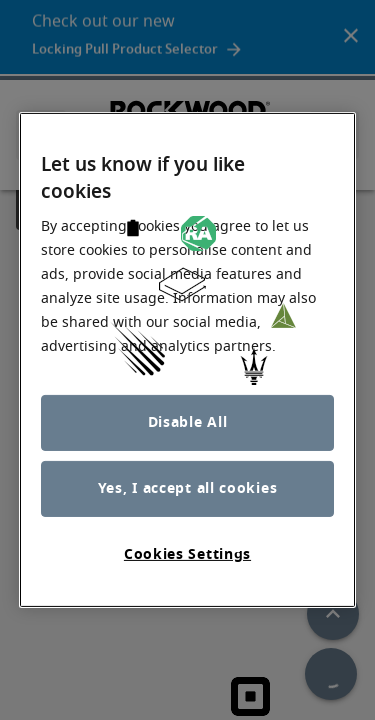 Image resolution: width=375 pixels, height=720 pixels. What do you see at coordinates (137, 348) in the screenshot?
I see `meteor framework logo` at bounding box center [137, 348].